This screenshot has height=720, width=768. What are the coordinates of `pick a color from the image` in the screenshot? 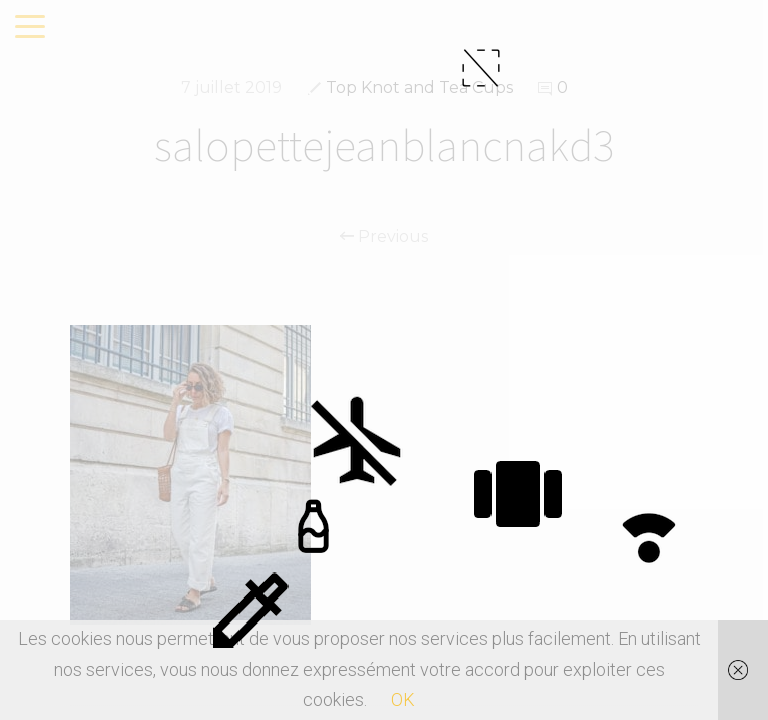 It's located at (251, 610).